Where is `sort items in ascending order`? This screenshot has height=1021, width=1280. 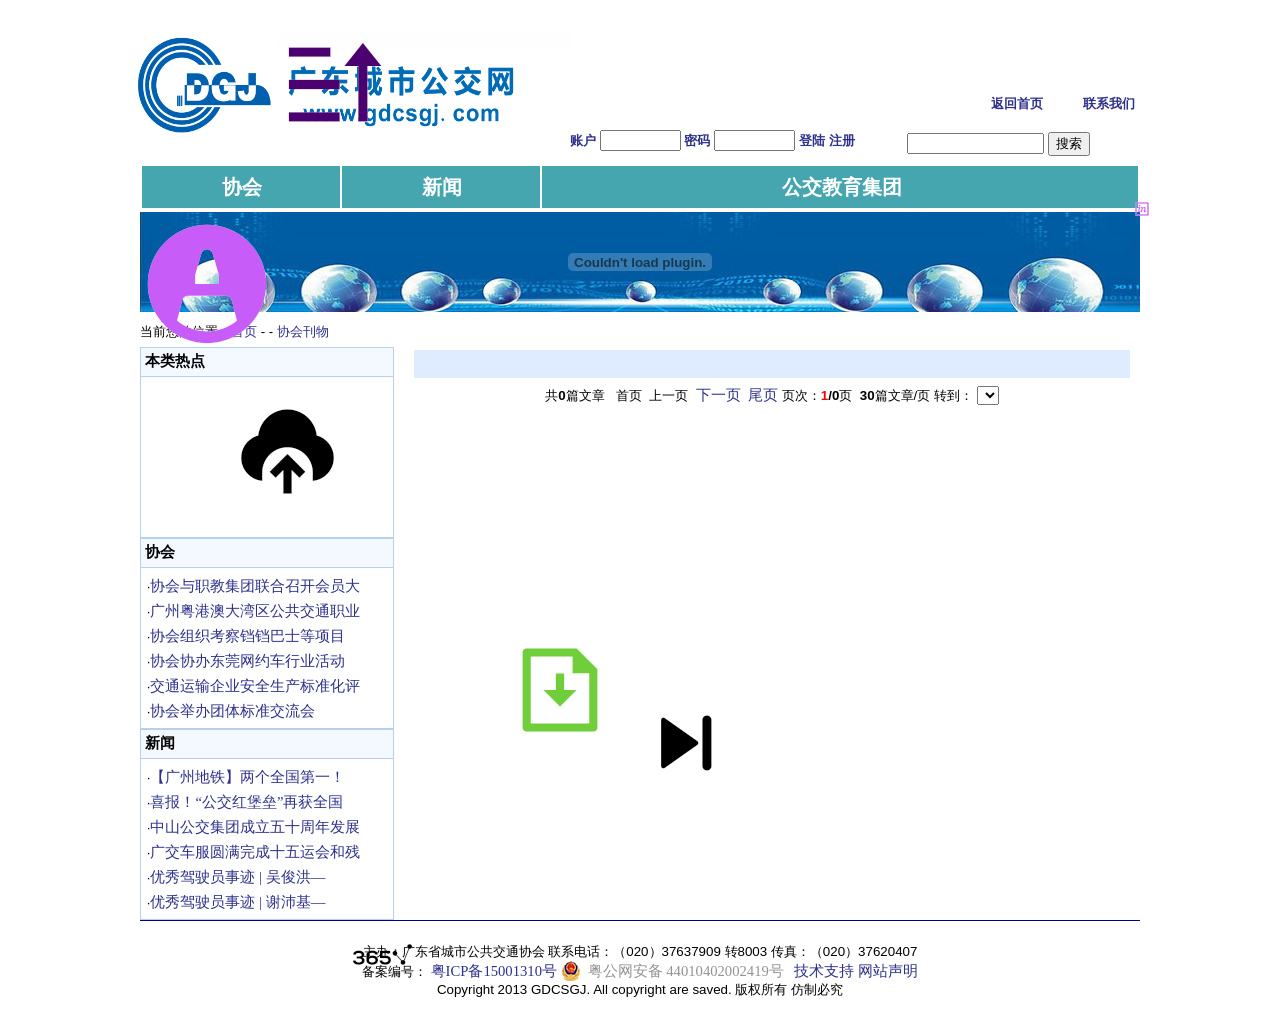 sort items in ascending order is located at coordinates (330, 84).